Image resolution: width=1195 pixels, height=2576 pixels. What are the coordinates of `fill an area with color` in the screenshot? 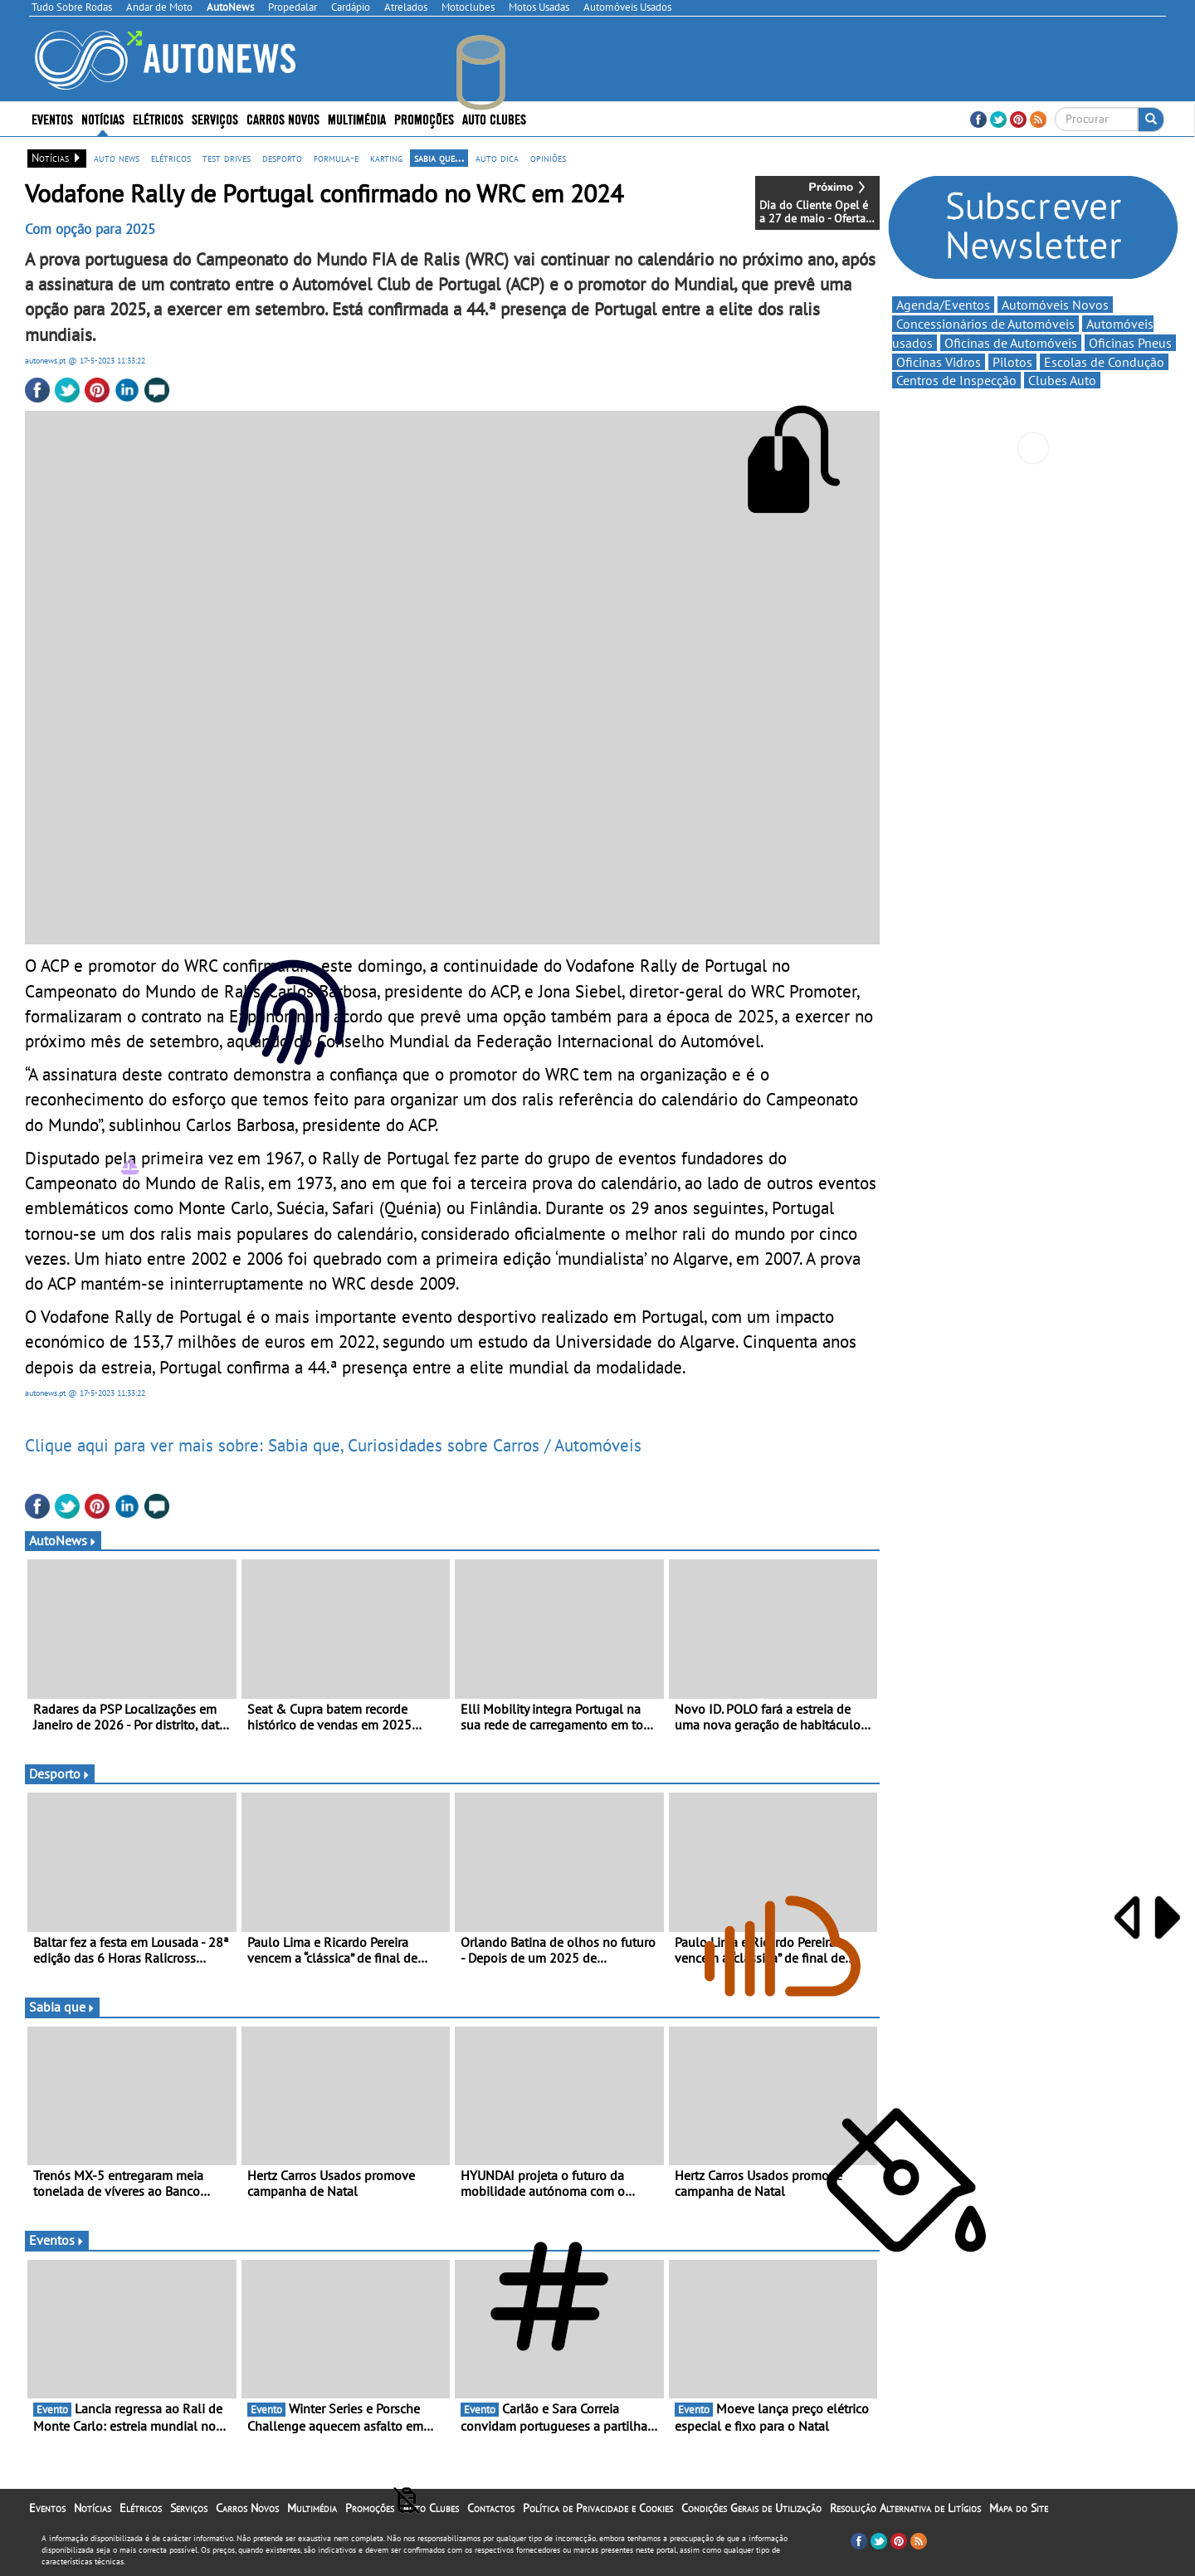 It's located at (904, 2185).